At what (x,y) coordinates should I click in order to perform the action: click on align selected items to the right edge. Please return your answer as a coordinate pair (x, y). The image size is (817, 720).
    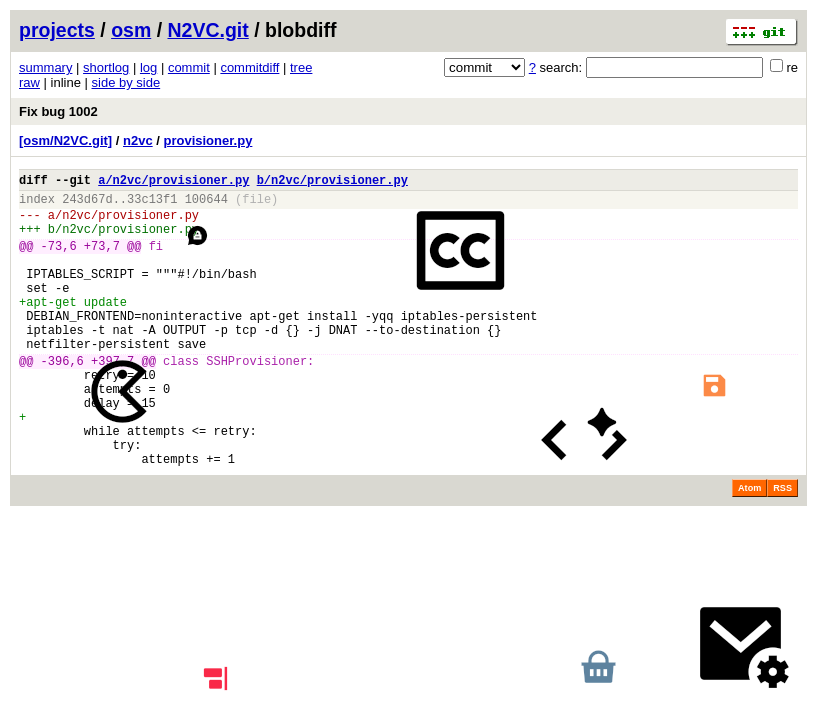
    Looking at the image, I should click on (215, 678).